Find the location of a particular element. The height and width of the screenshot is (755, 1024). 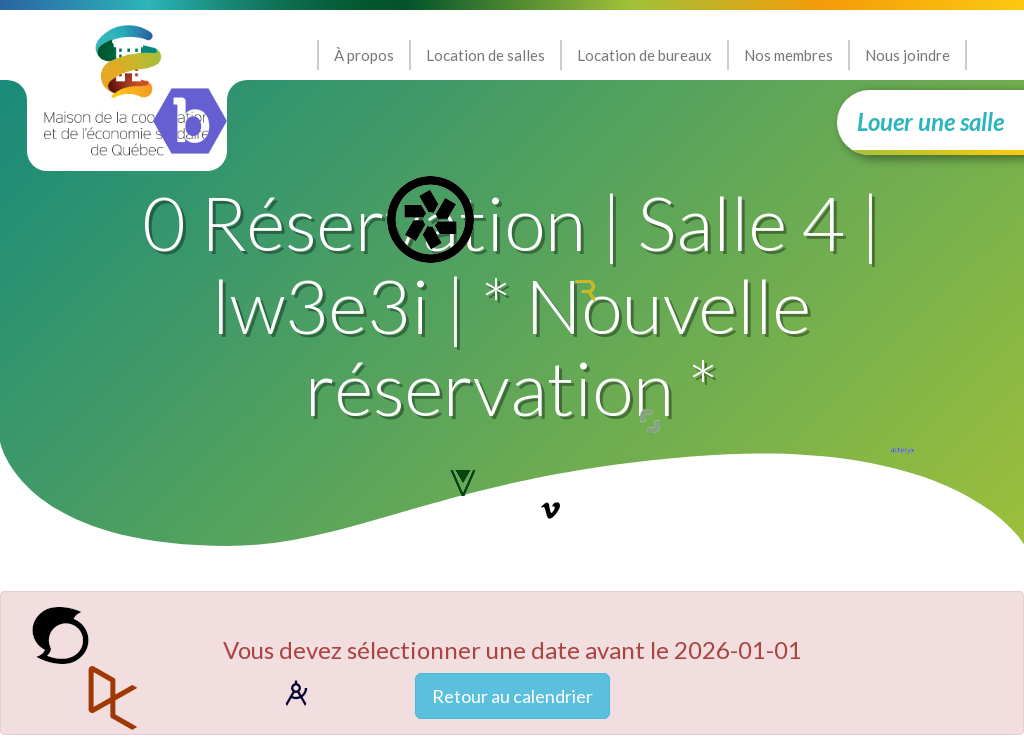

shutterstock logo is located at coordinates (650, 421).